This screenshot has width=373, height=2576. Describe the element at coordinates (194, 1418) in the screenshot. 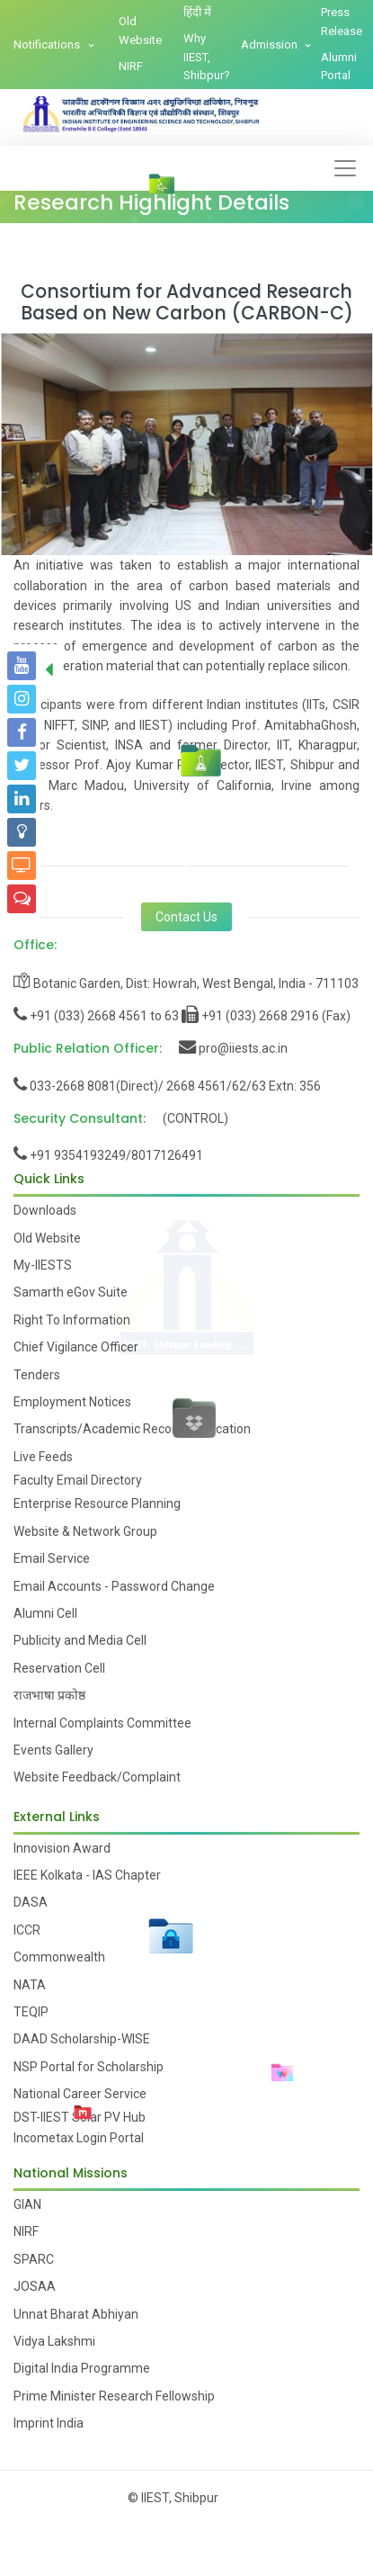

I see `open dropbox synced folder` at that location.